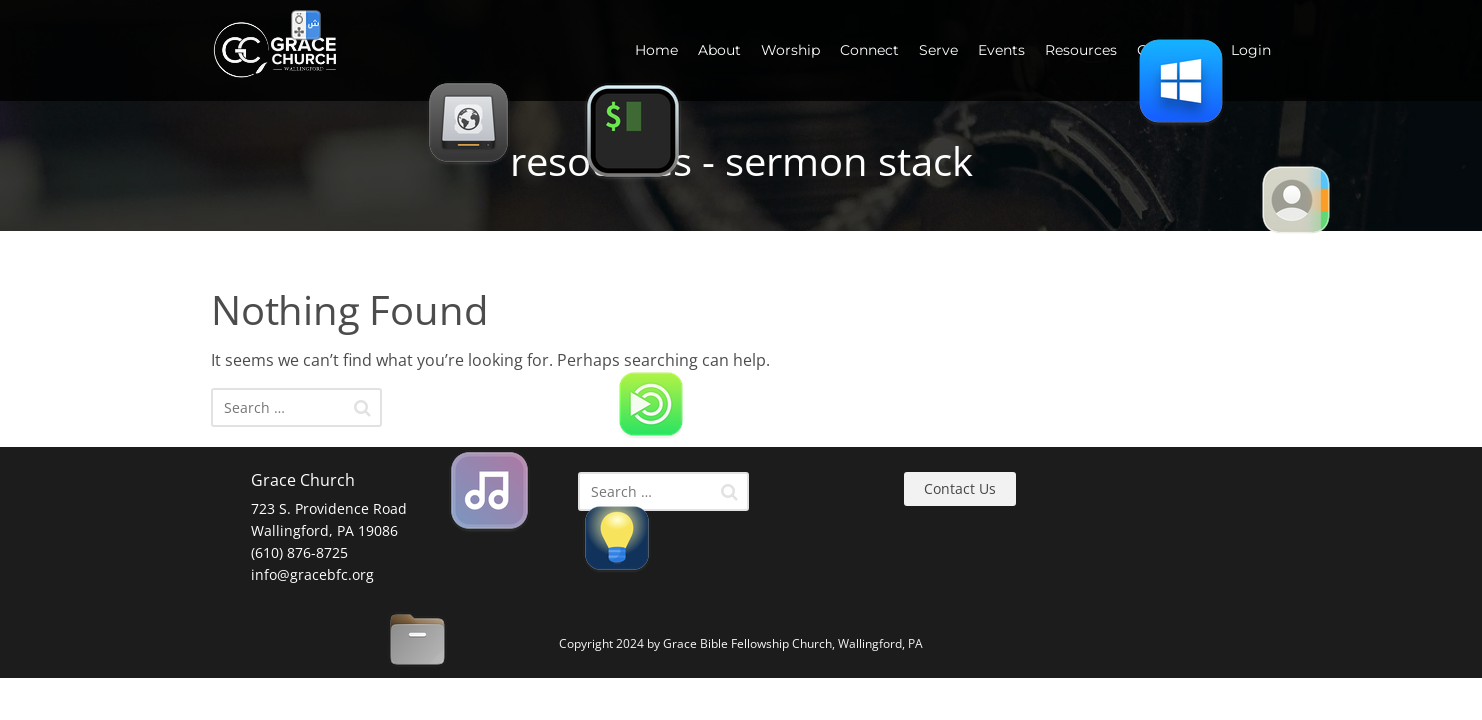 This screenshot has height=720, width=1482. Describe the element at coordinates (651, 404) in the screenshot. I see `open the mate desktop environment app` at that location.